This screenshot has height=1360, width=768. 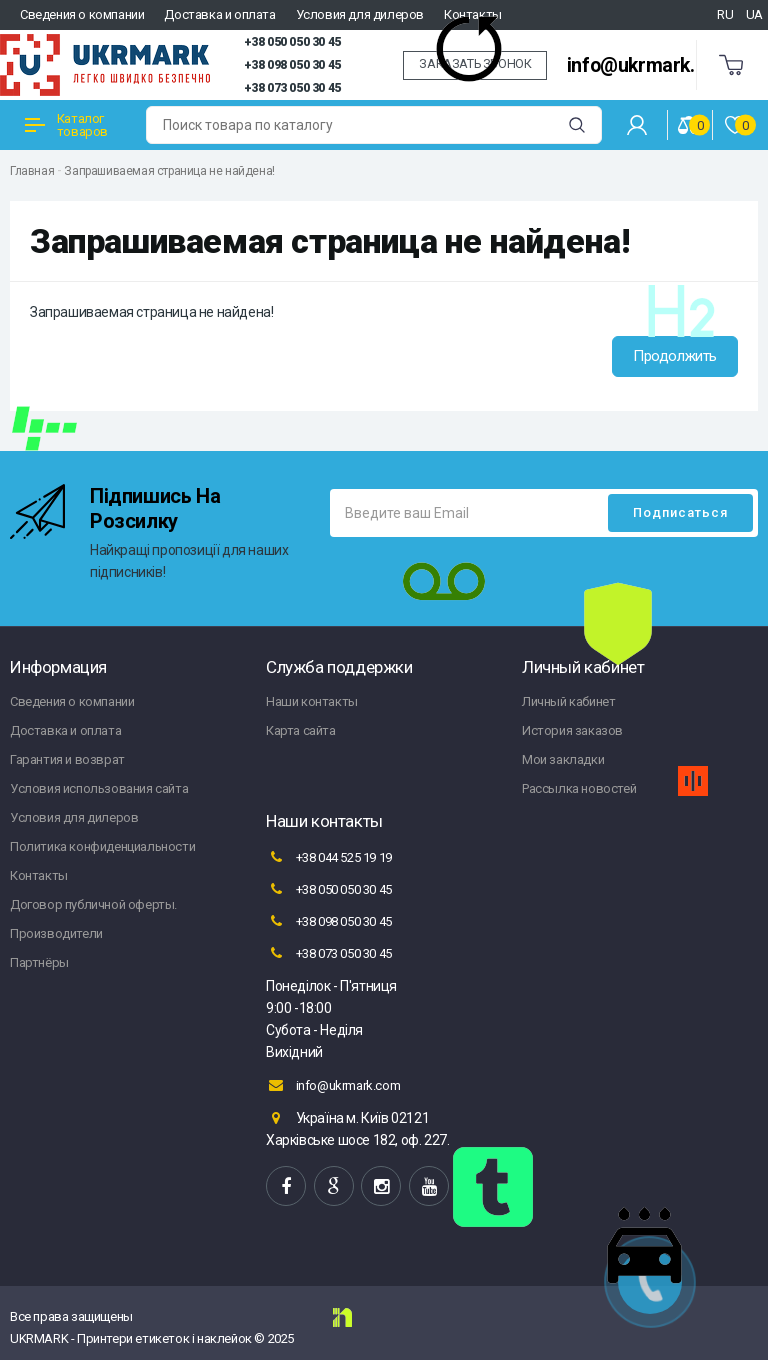 What do you see at coordinates (693, 781) in the screenshot?
I see `activate voice recognition or speech input` at bounding box center [693, 781].